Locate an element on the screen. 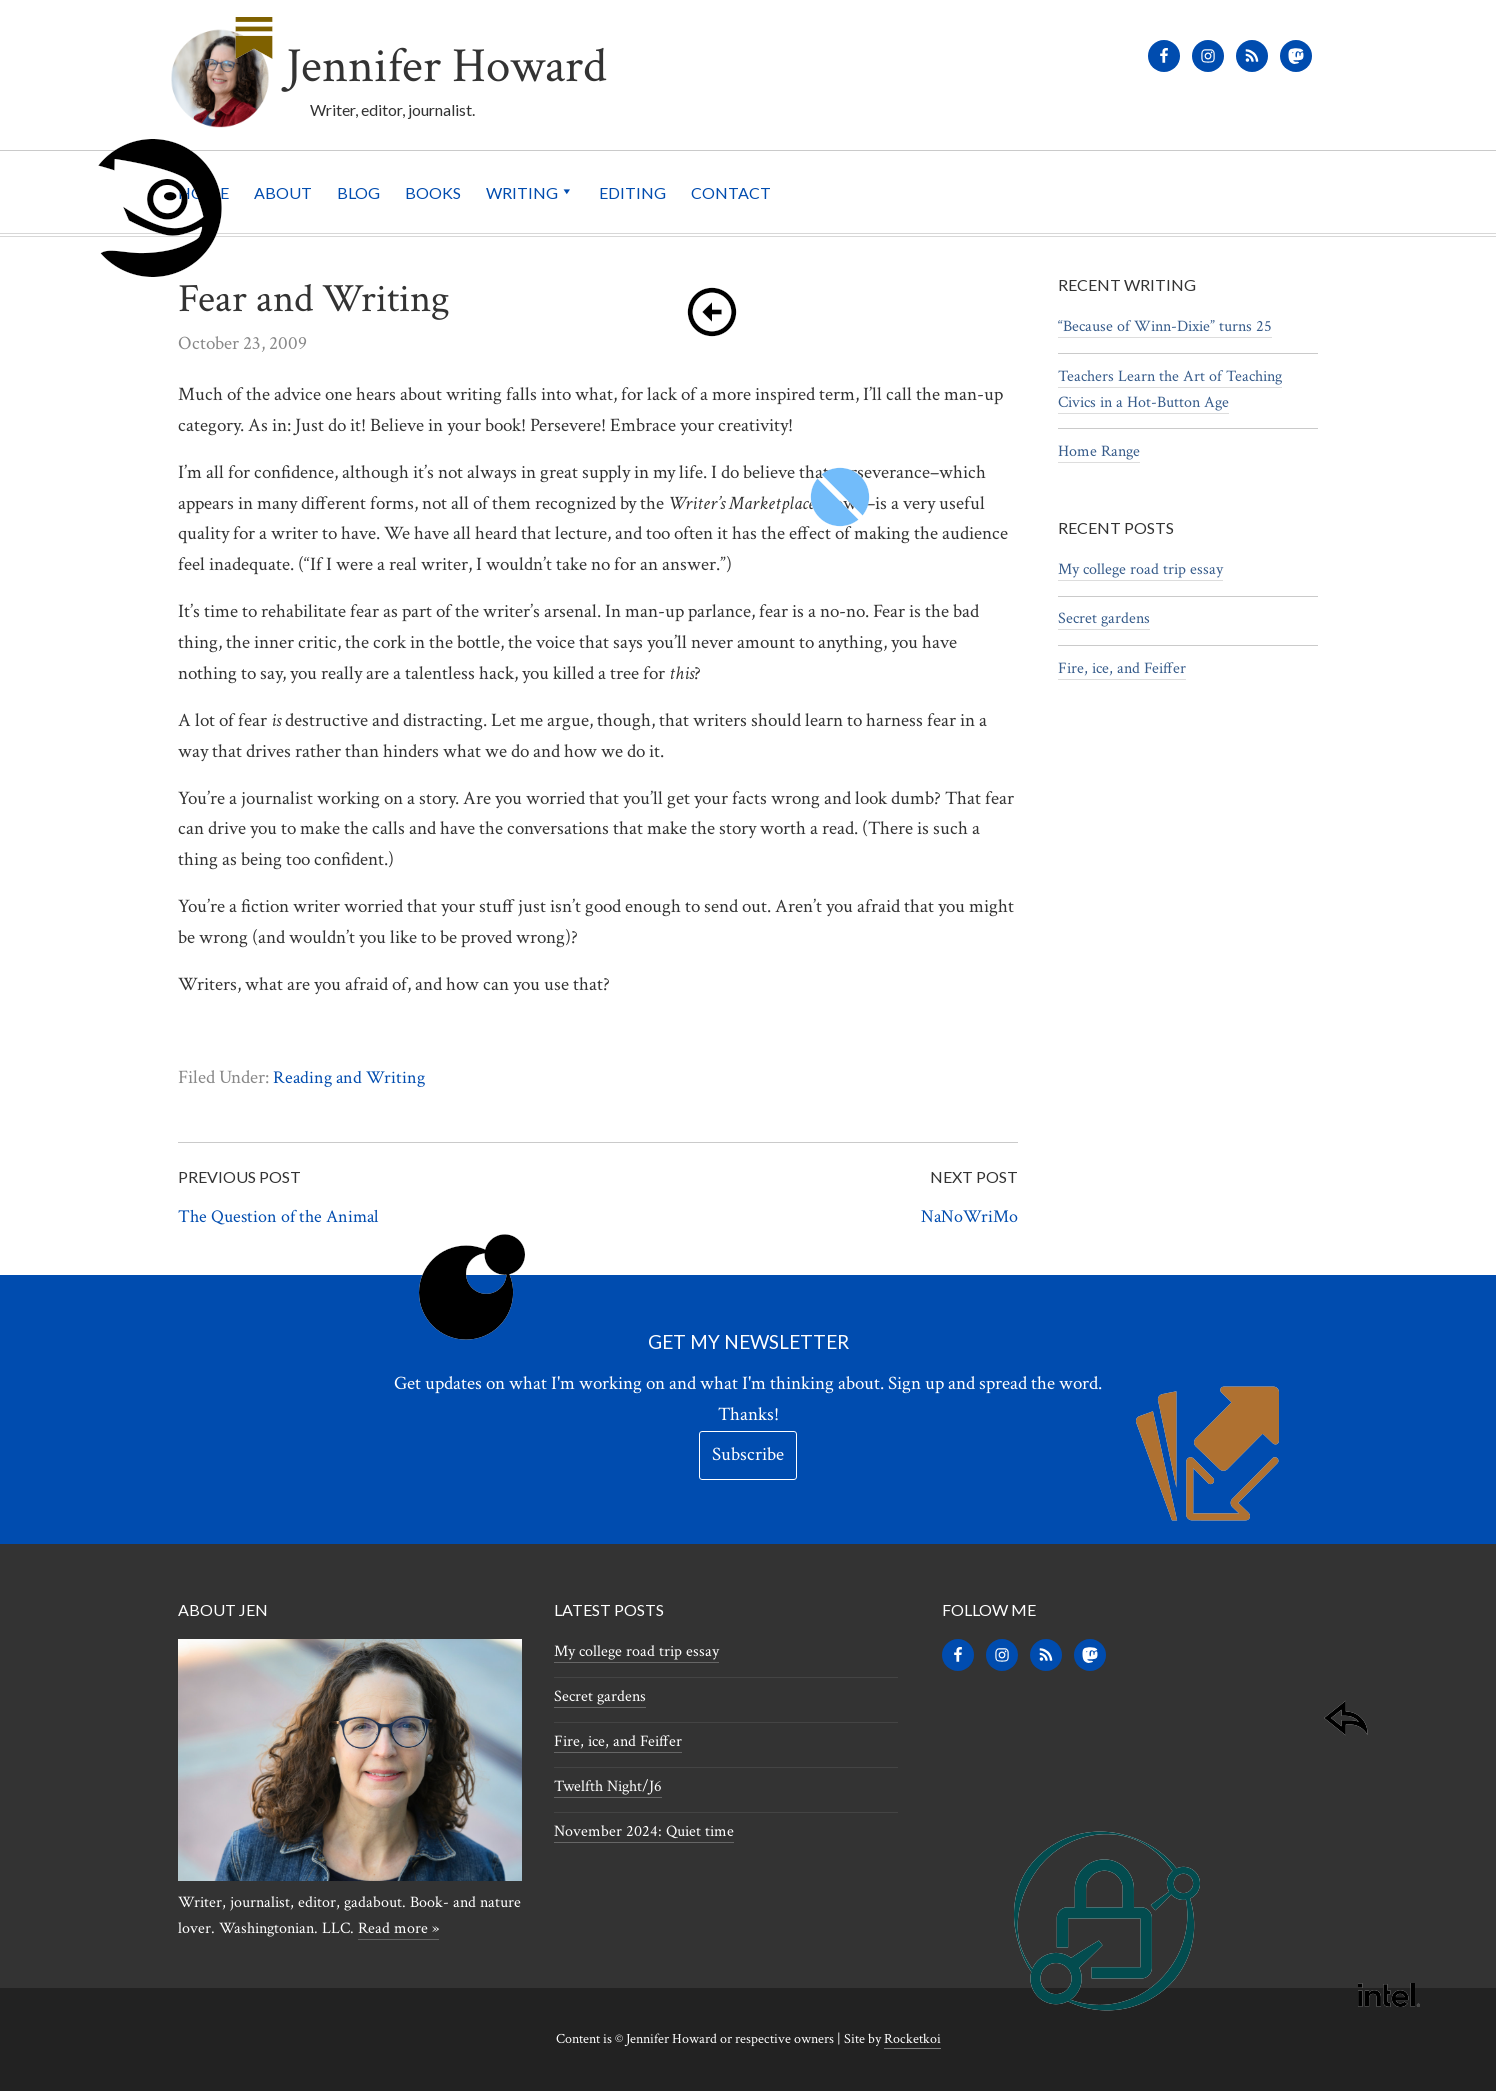 The width and height of the screenshot is (1496, 2091). caddy web server logo is located at coordinates (1107, 1921).